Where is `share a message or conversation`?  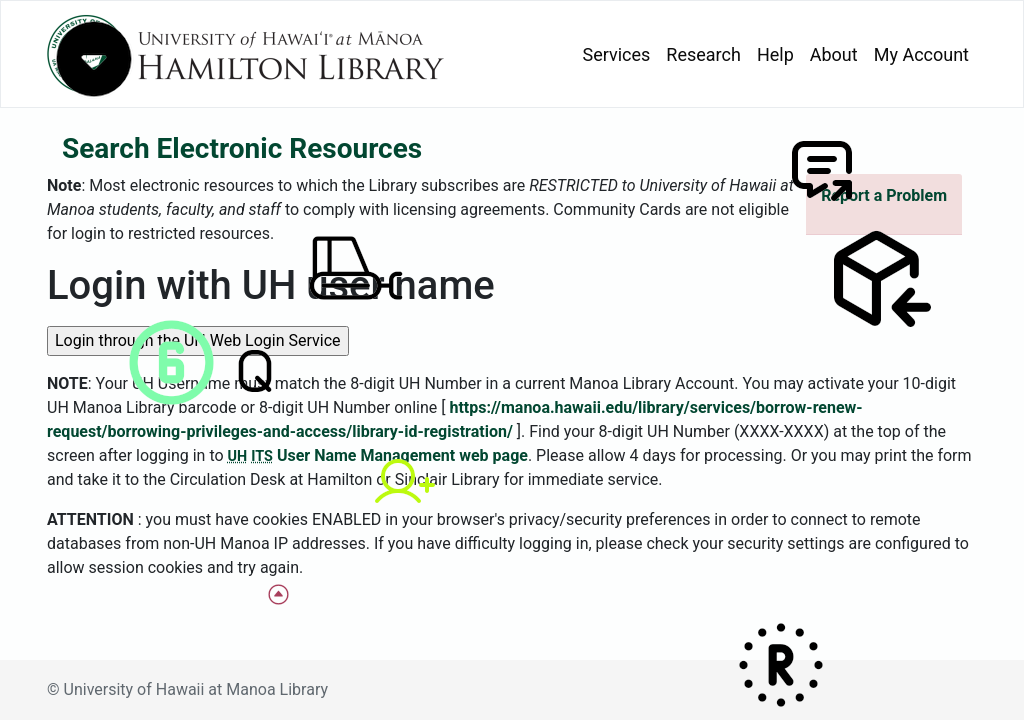 share a message or conversation is located at coordinates (822, 168).